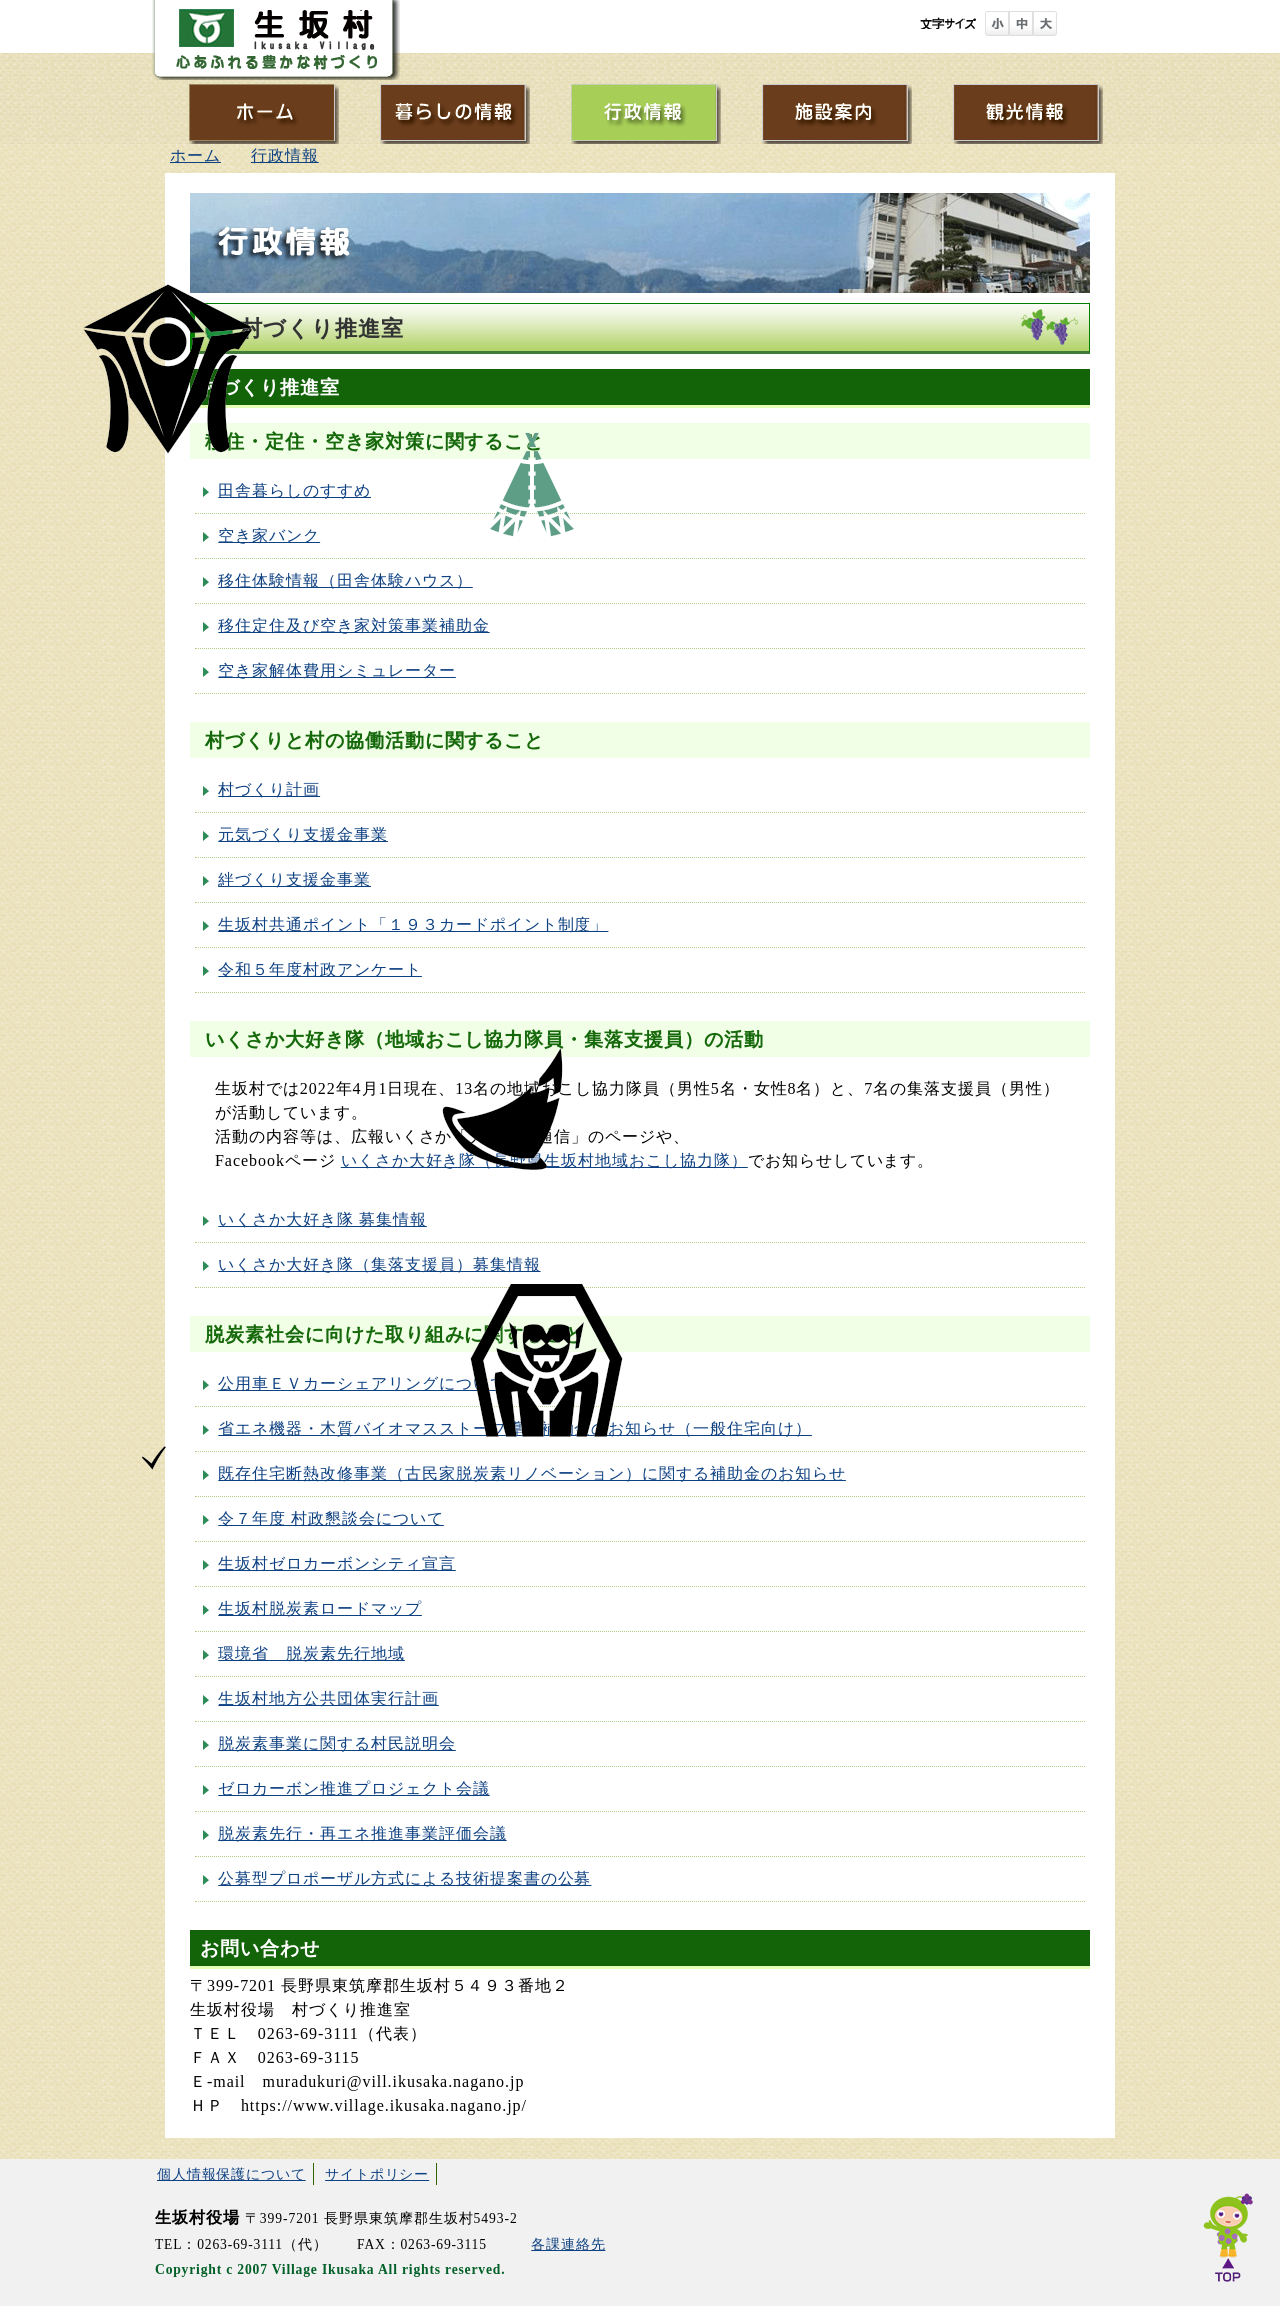 The image size is (1280, 2306). I want to click on represents a gem, crystal, or precious resource in-game, so click(168, 369).